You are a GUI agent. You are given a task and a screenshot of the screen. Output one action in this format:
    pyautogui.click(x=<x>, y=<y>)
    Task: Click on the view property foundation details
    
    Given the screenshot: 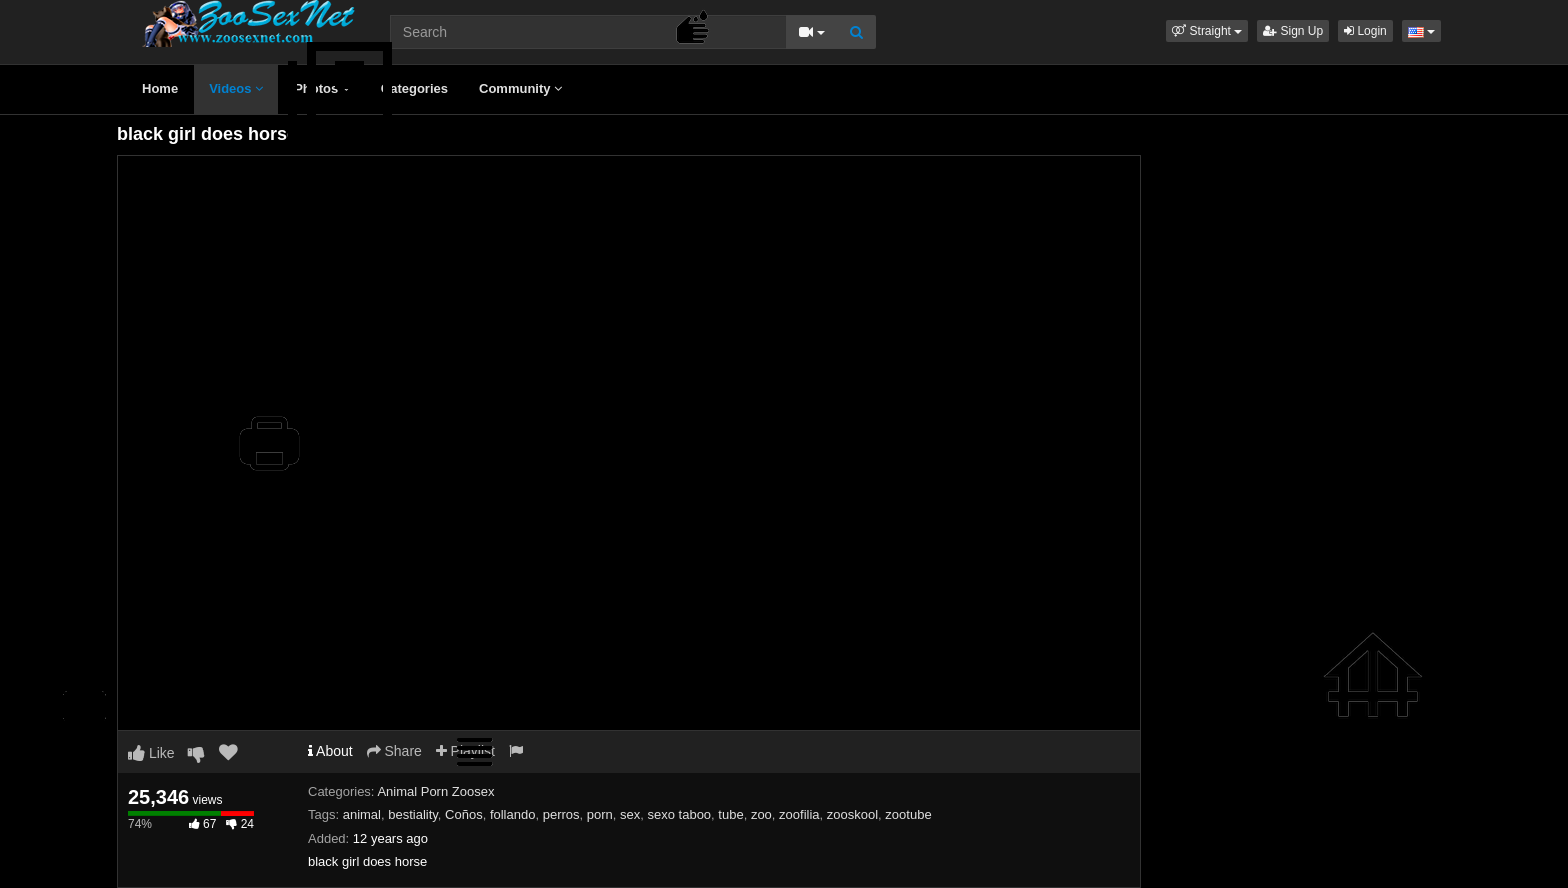 What is the action you would take?
    pyautogui.click(x=1373, y=677)
    